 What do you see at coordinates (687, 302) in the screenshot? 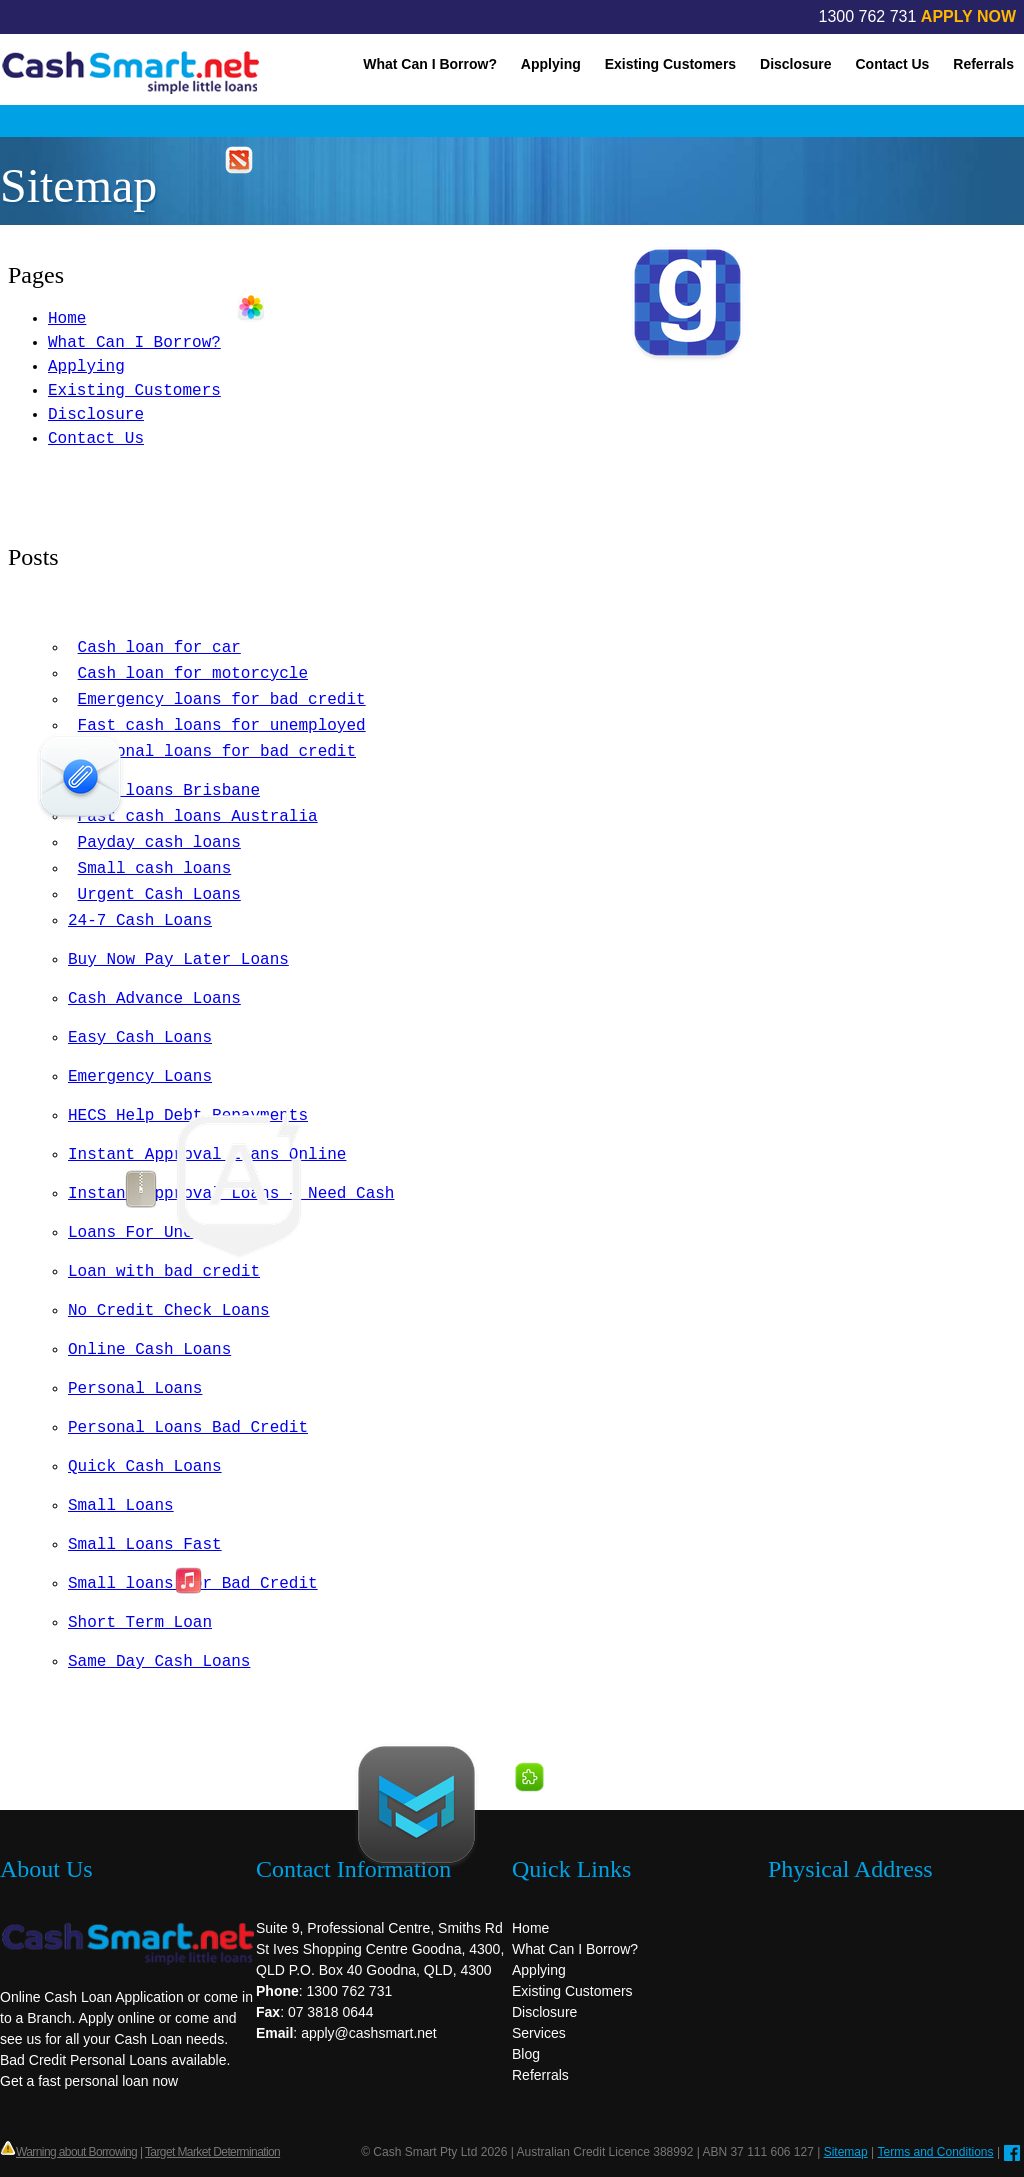
I see `launch garry's mod game` at bounding box center [687, 302].